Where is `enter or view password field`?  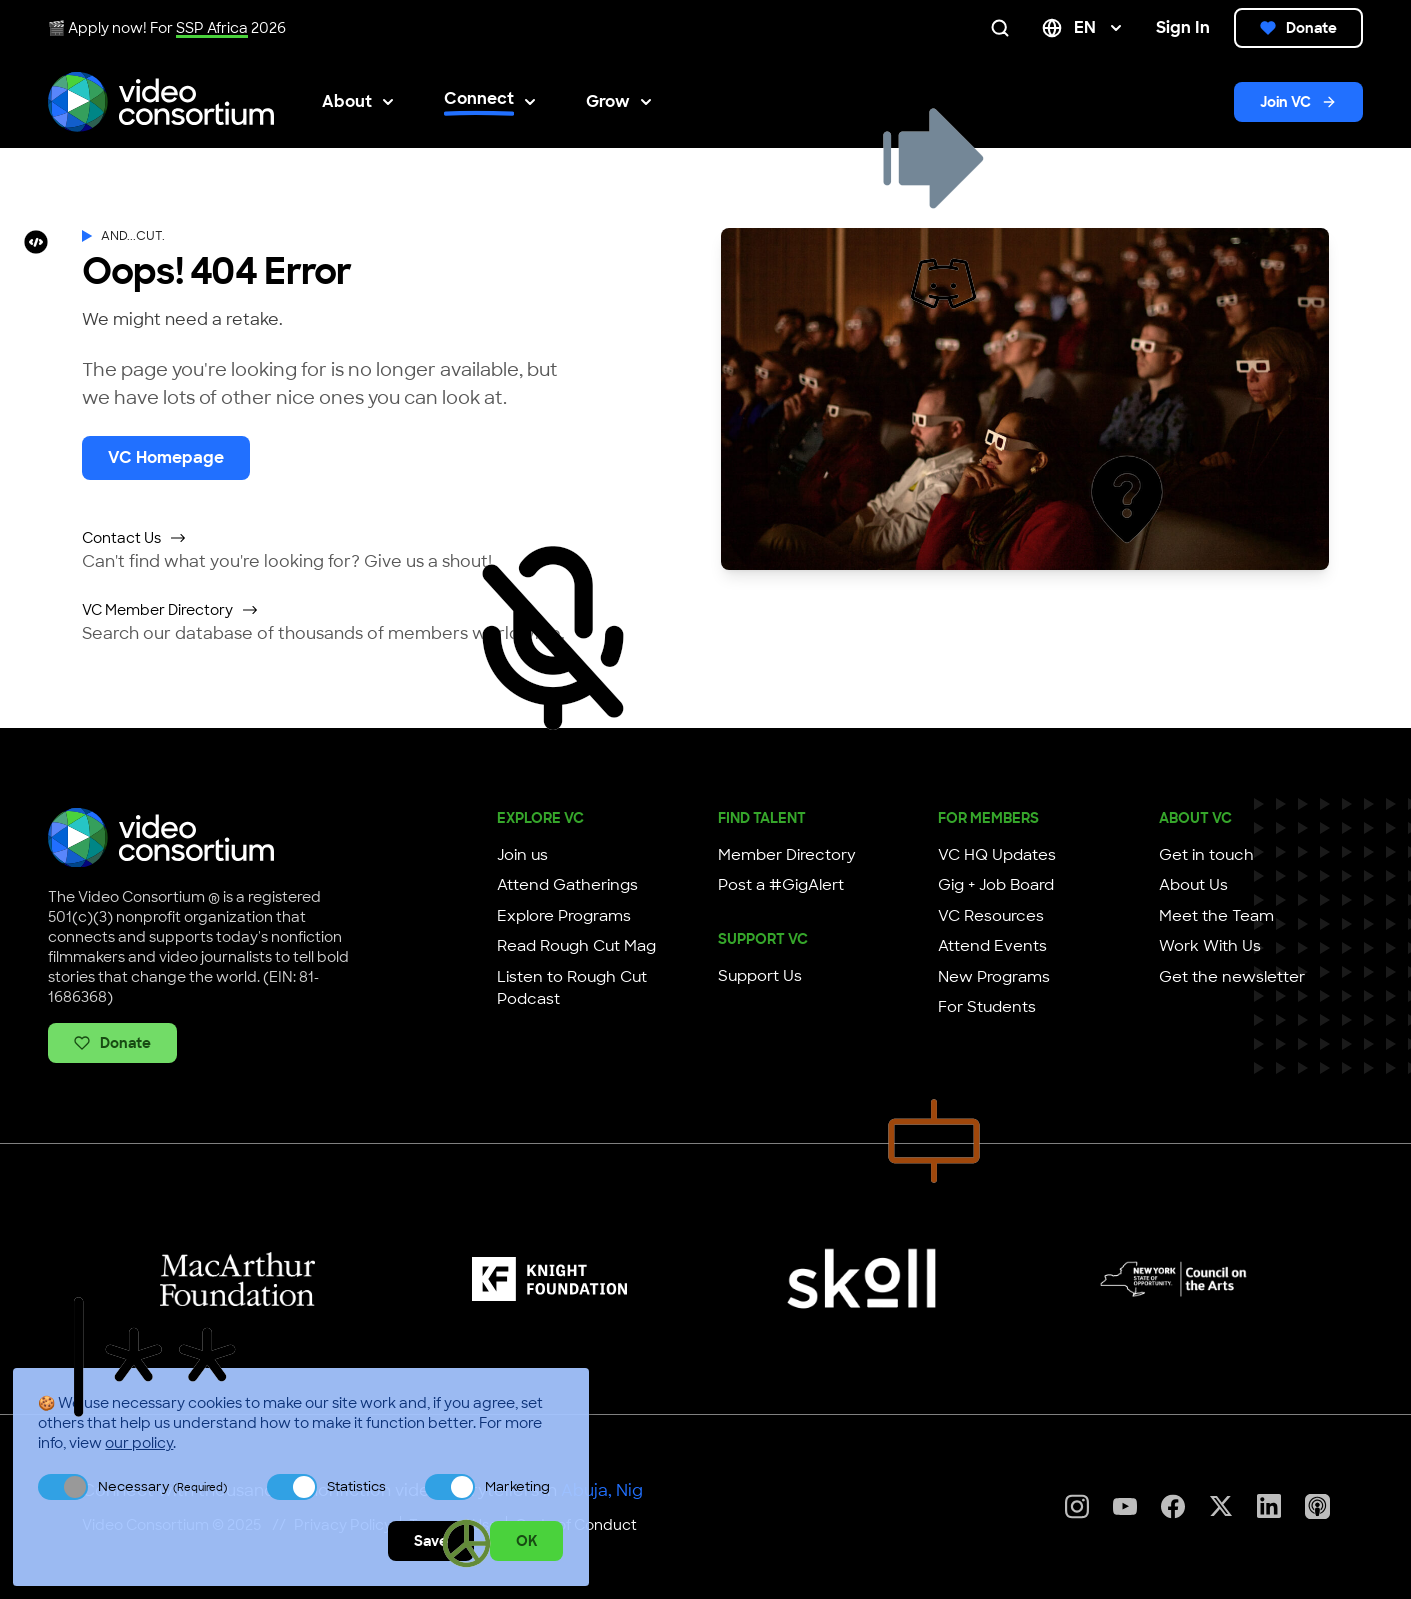 enter or view password field is located at coordinates (146, 1357).